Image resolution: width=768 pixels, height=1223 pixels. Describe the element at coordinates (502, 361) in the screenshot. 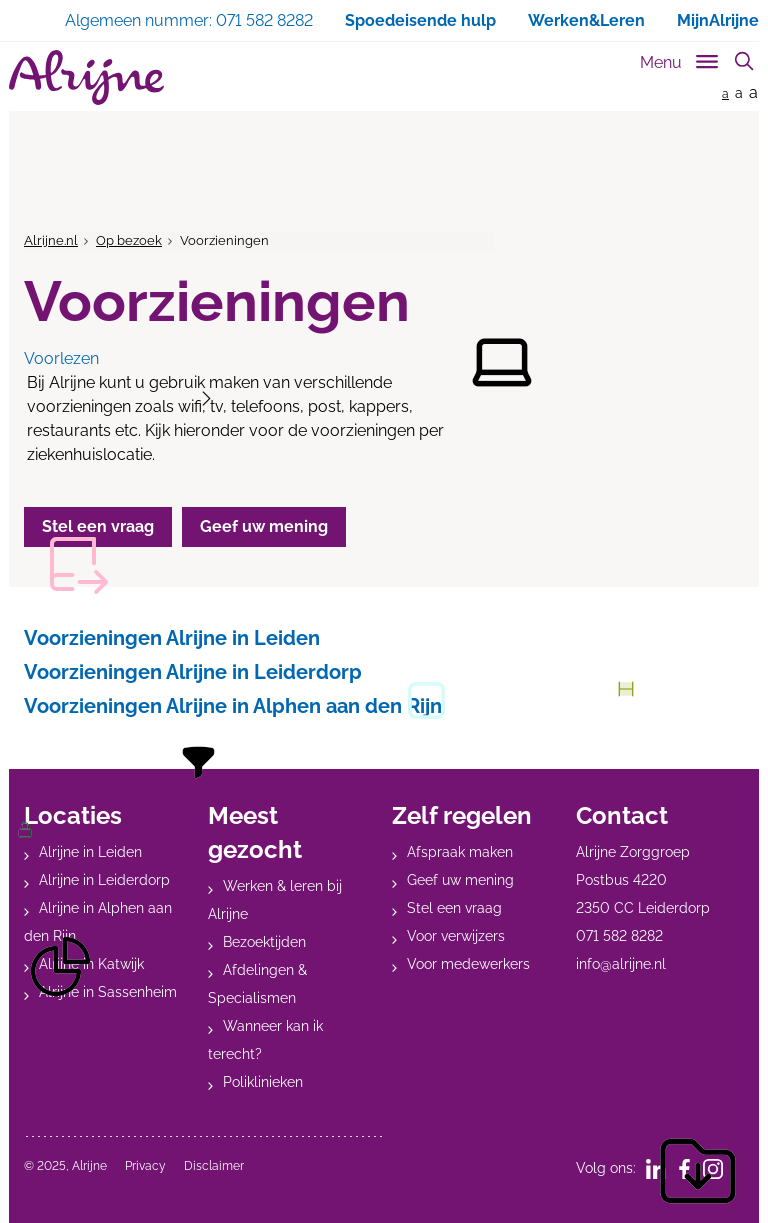

I see `switch to desktop view` at that location.